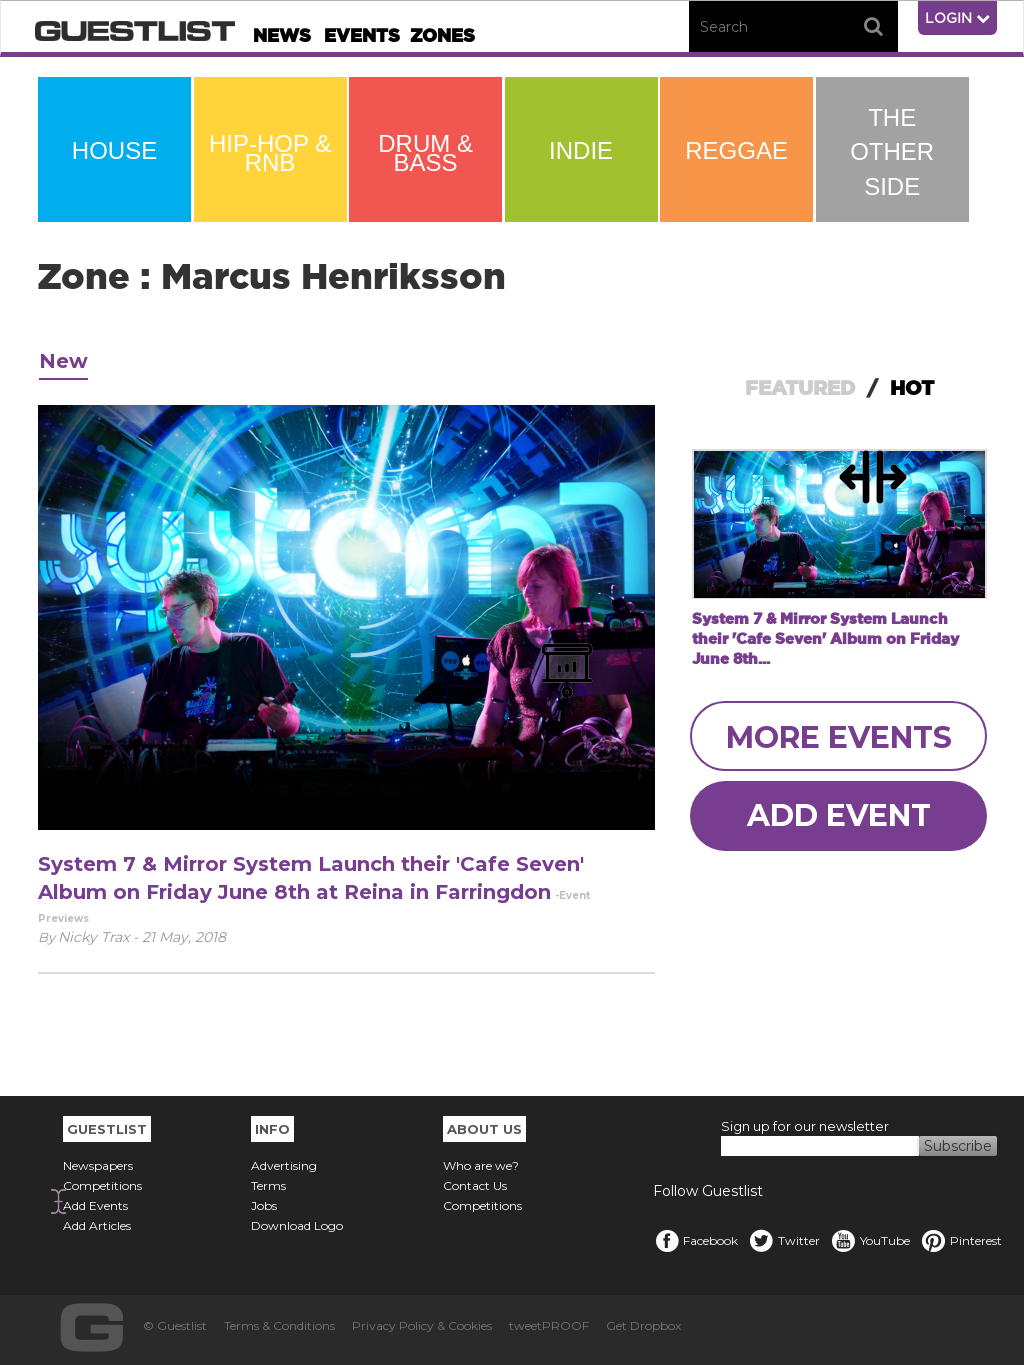  I want to click on text input field is active, so click(58, 1201).